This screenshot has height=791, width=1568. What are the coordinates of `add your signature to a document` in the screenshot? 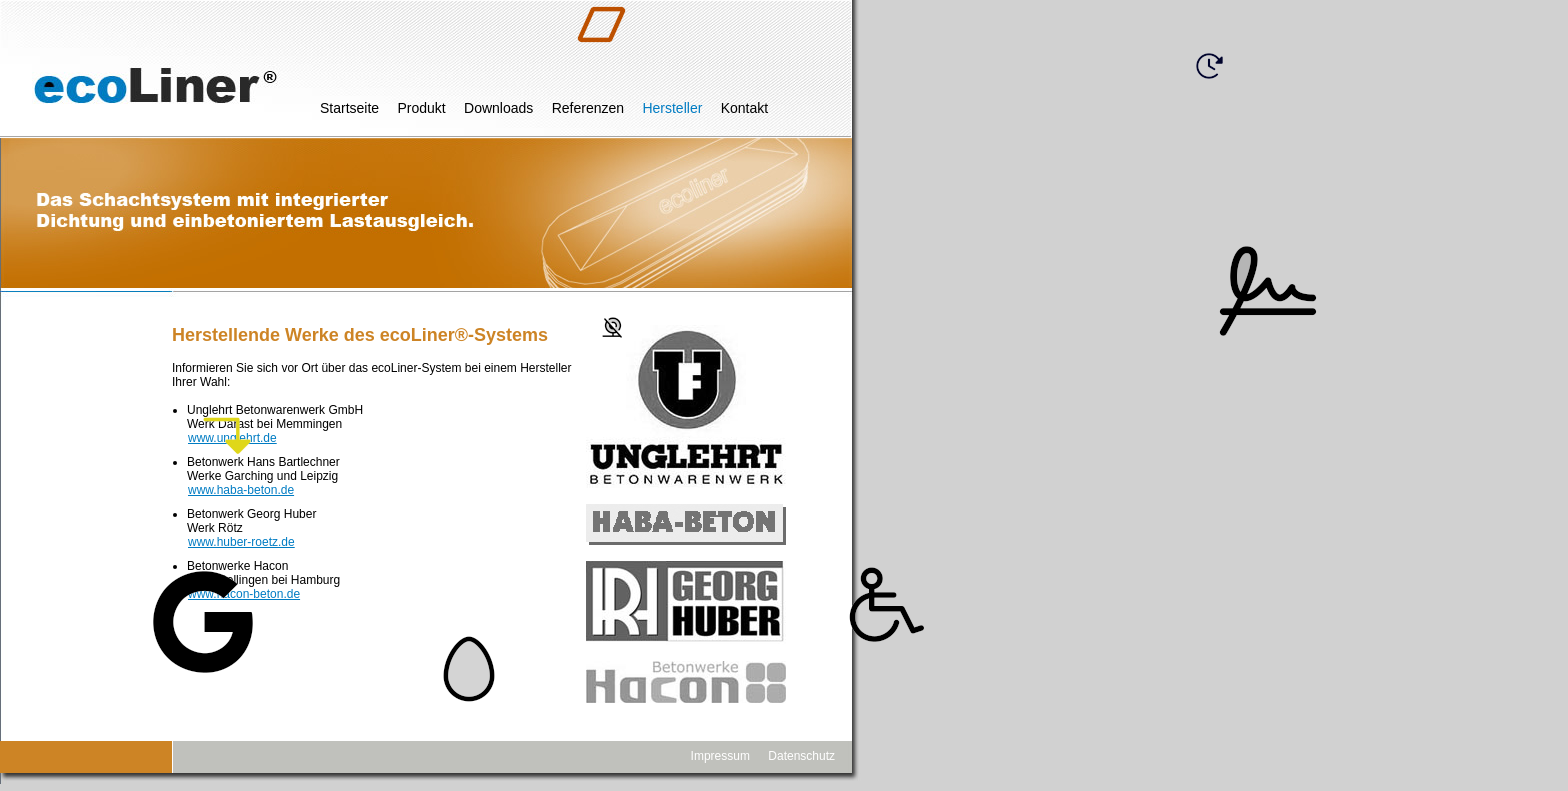 It's located at (1268, 291).